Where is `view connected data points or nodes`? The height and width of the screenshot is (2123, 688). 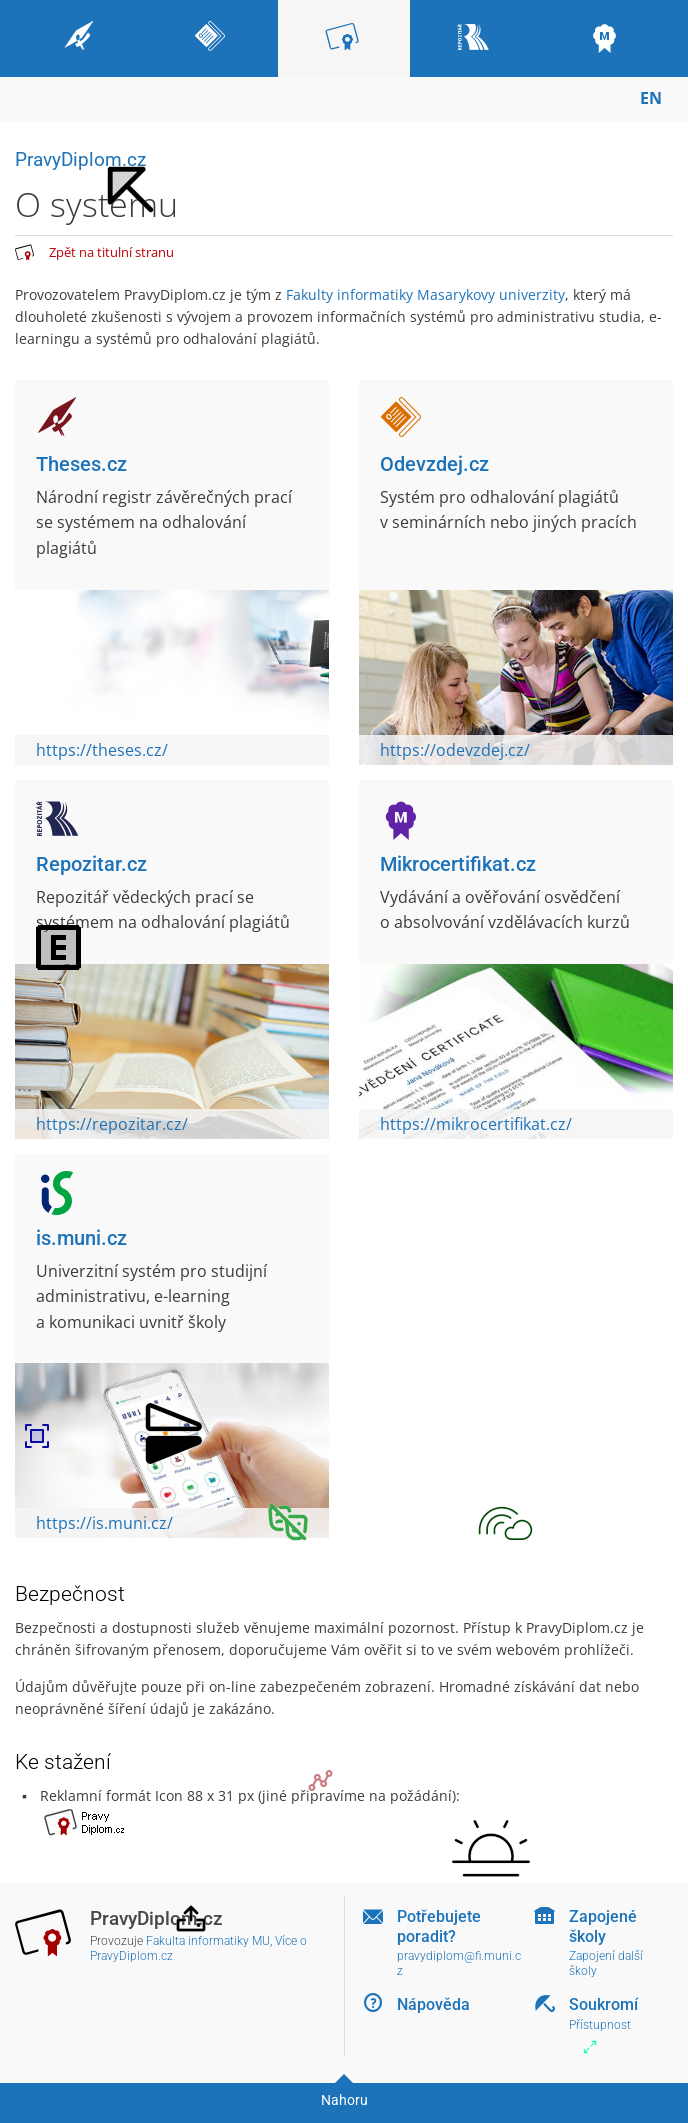
view connected data points or nodes is located at coordinates (320, 1780).